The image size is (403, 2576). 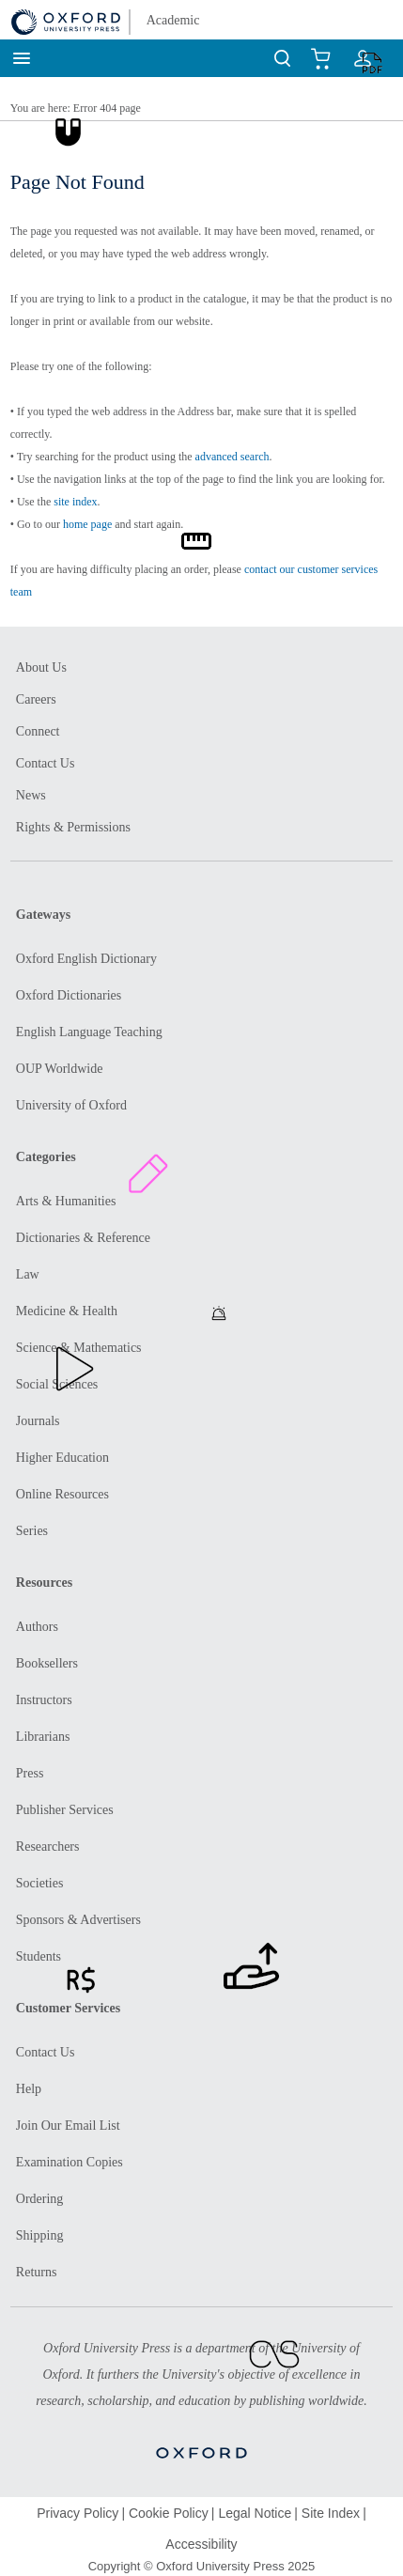 What do you see at coordinates (147, 1174) in the screenshot?
I see `edit content or text` at bounding box center [147, 1174].